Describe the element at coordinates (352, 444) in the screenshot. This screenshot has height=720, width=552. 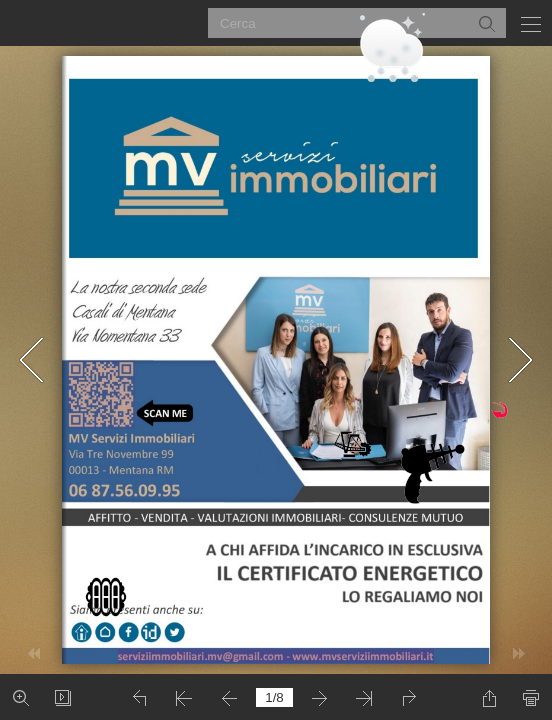
I see `bucket wheel excavator machinery icon` at that location.